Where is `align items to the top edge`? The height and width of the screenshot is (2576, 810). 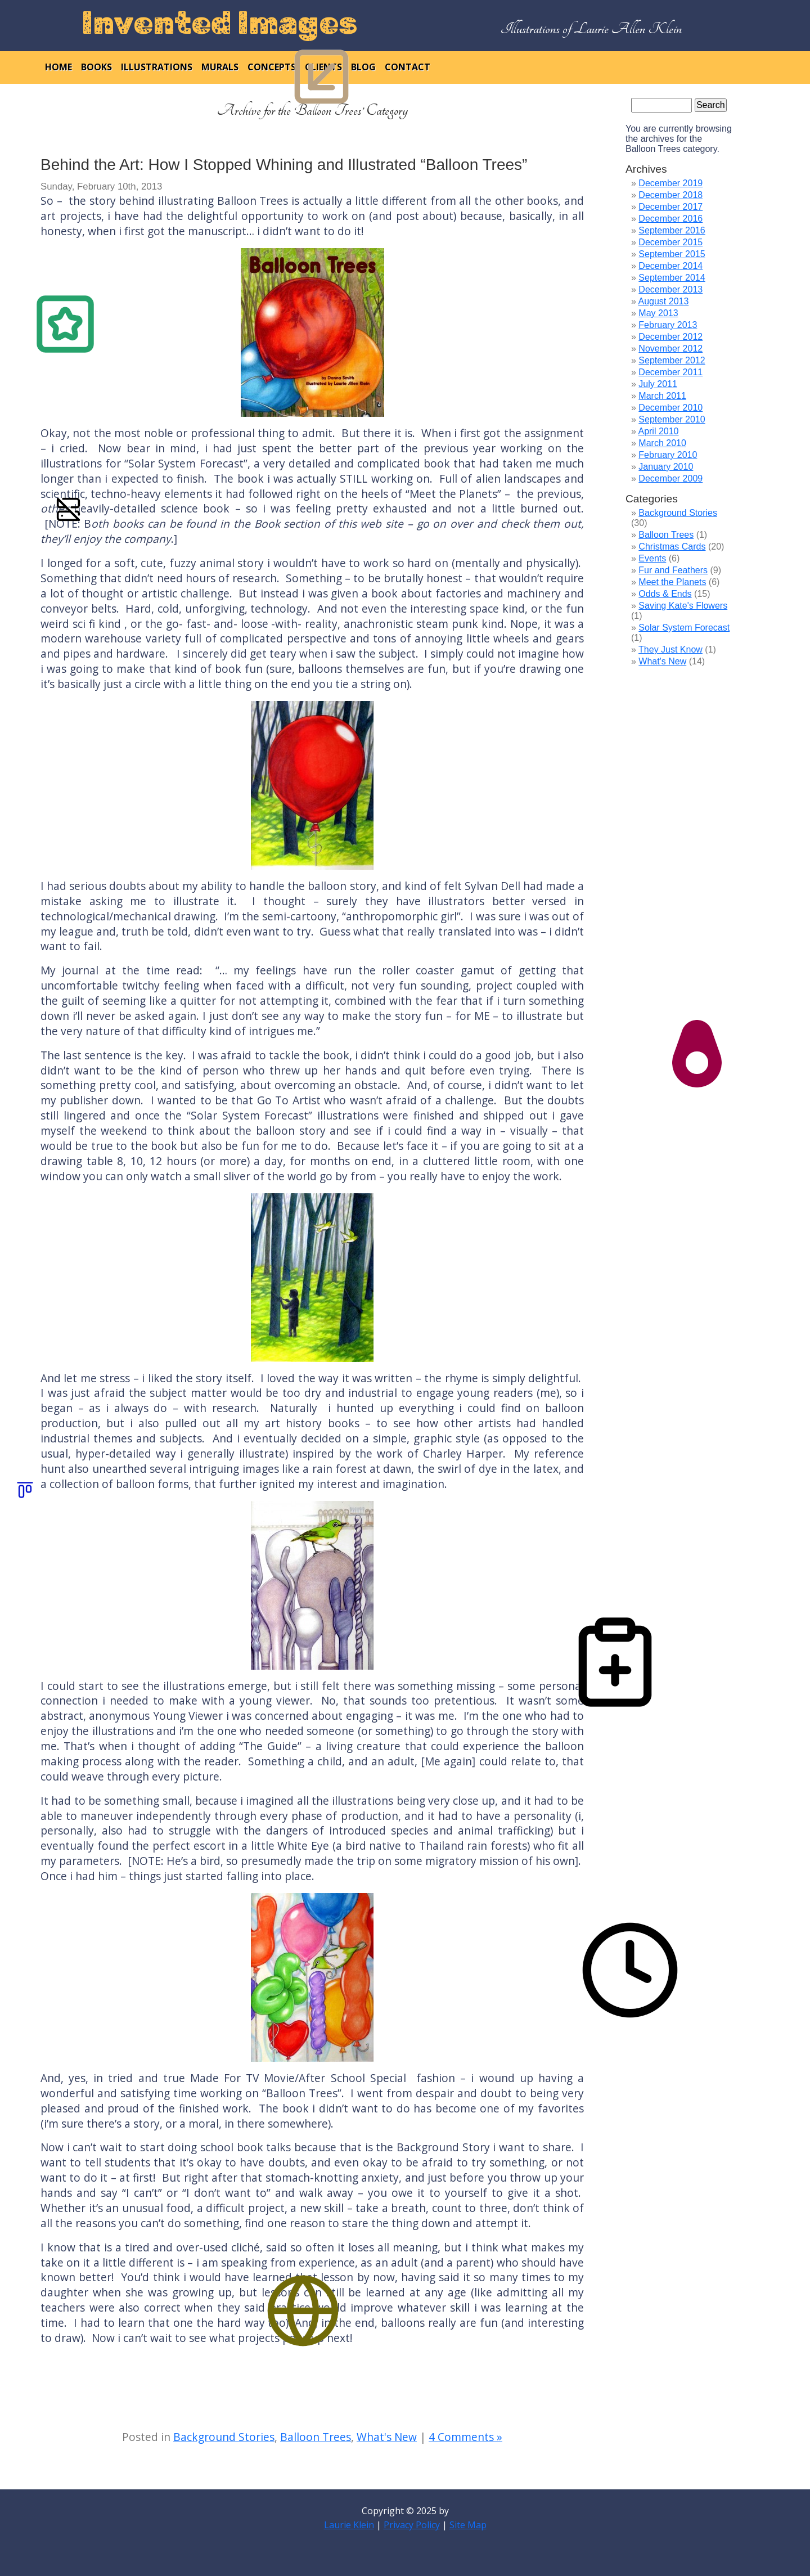 align items to the top edge is located at coordinates (25, 1490).